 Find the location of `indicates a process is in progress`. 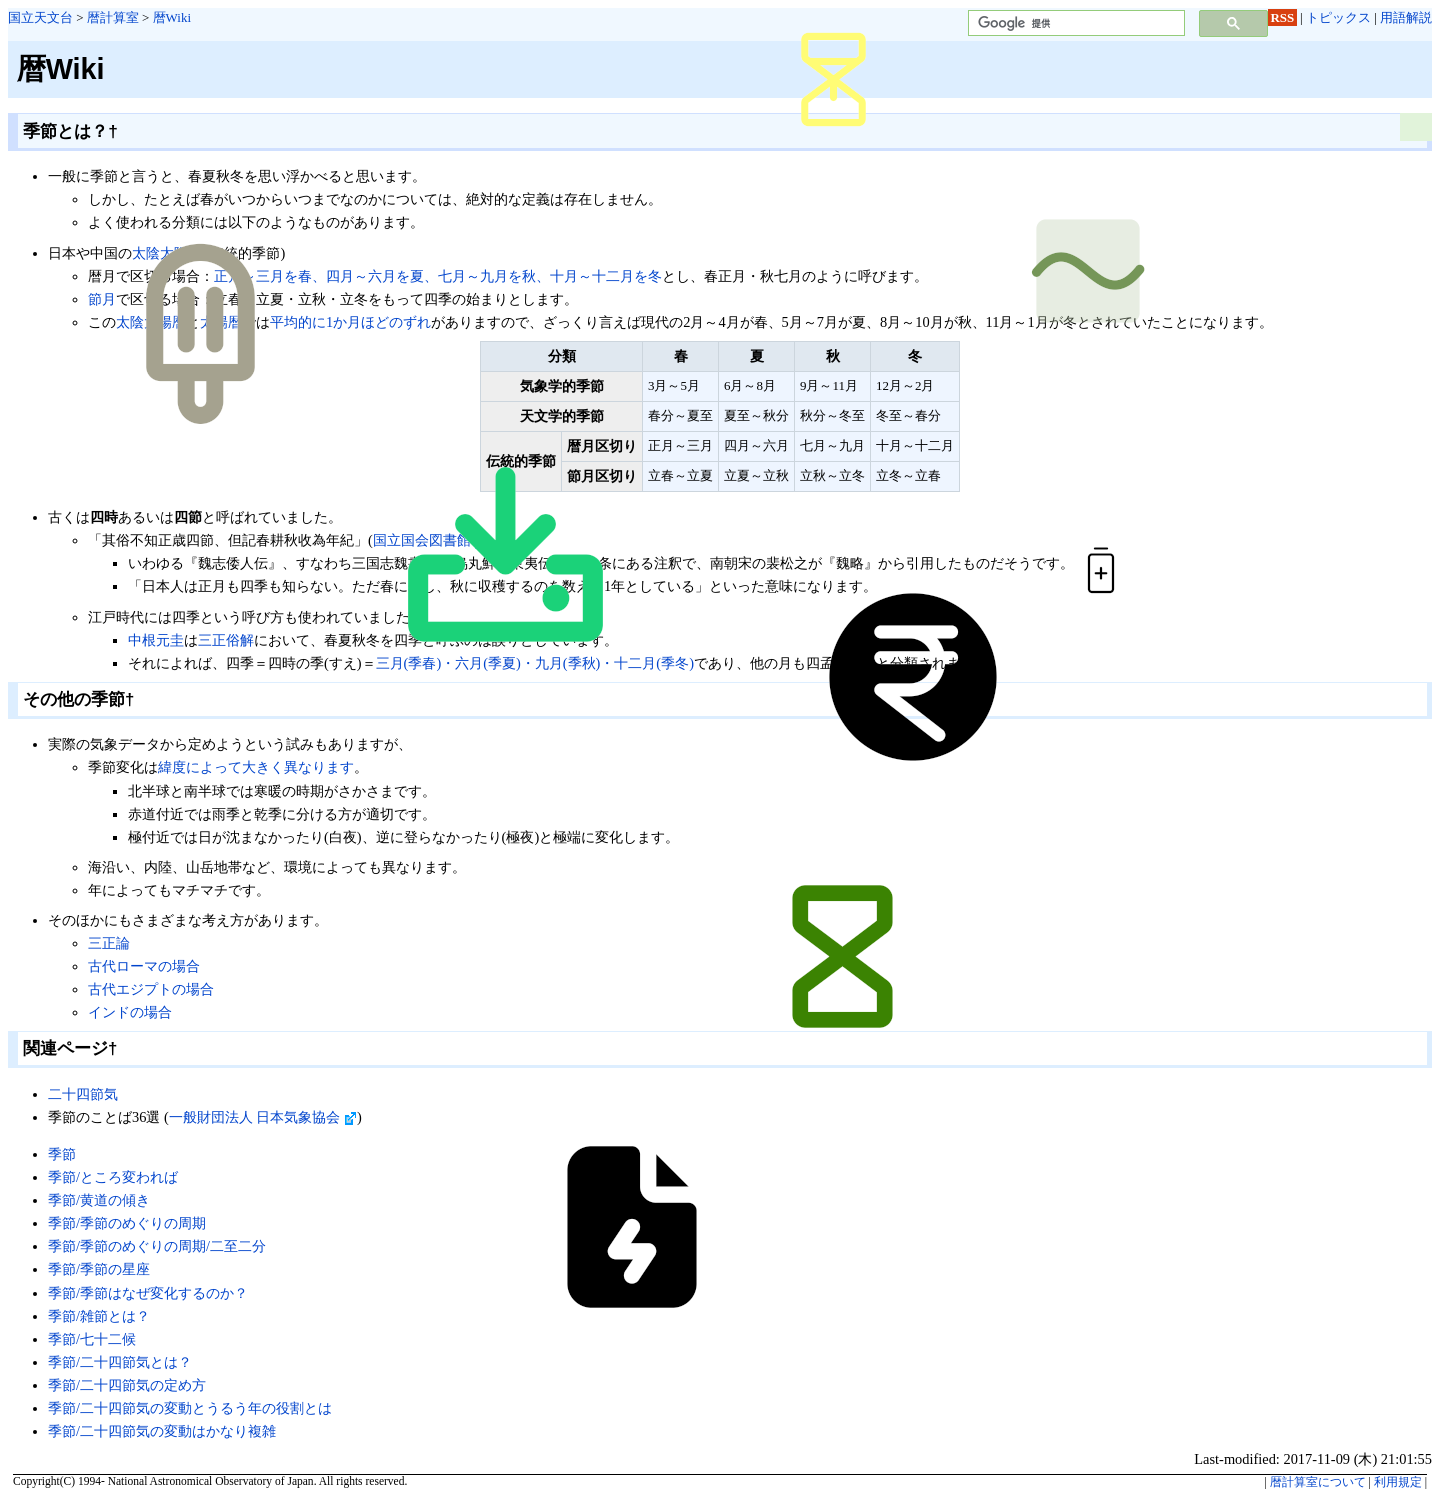

indicates a process is in progress is located at coordinates (833, 79).